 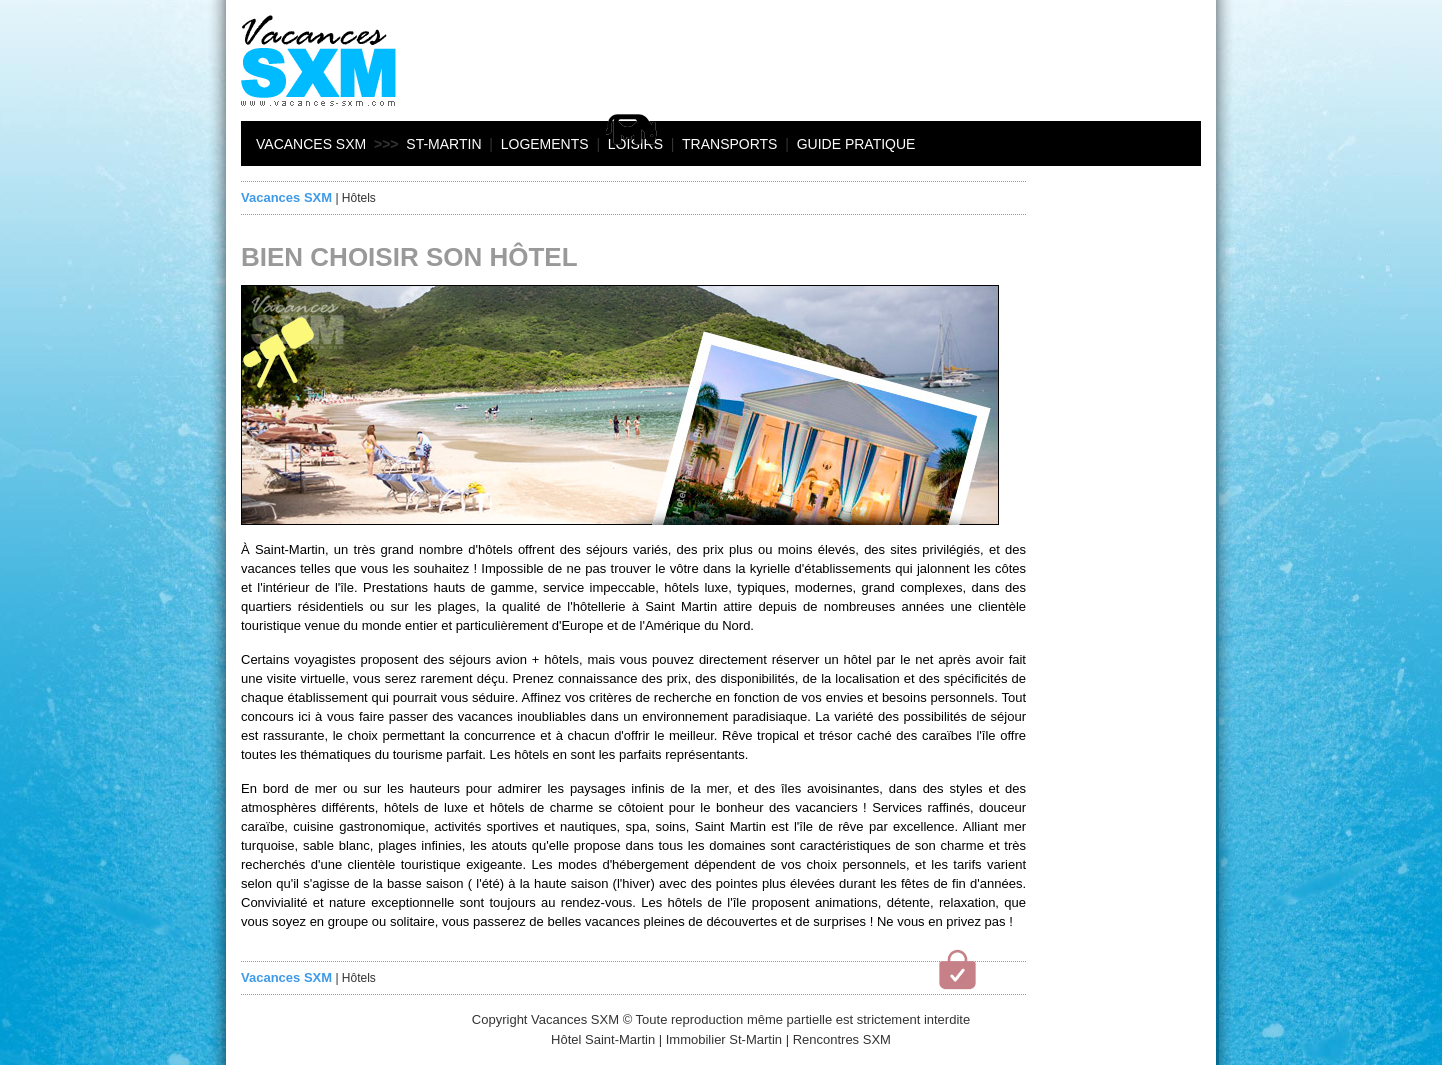 I want to click on indicates dairy or farm-related content, so click(x=631, y=129).